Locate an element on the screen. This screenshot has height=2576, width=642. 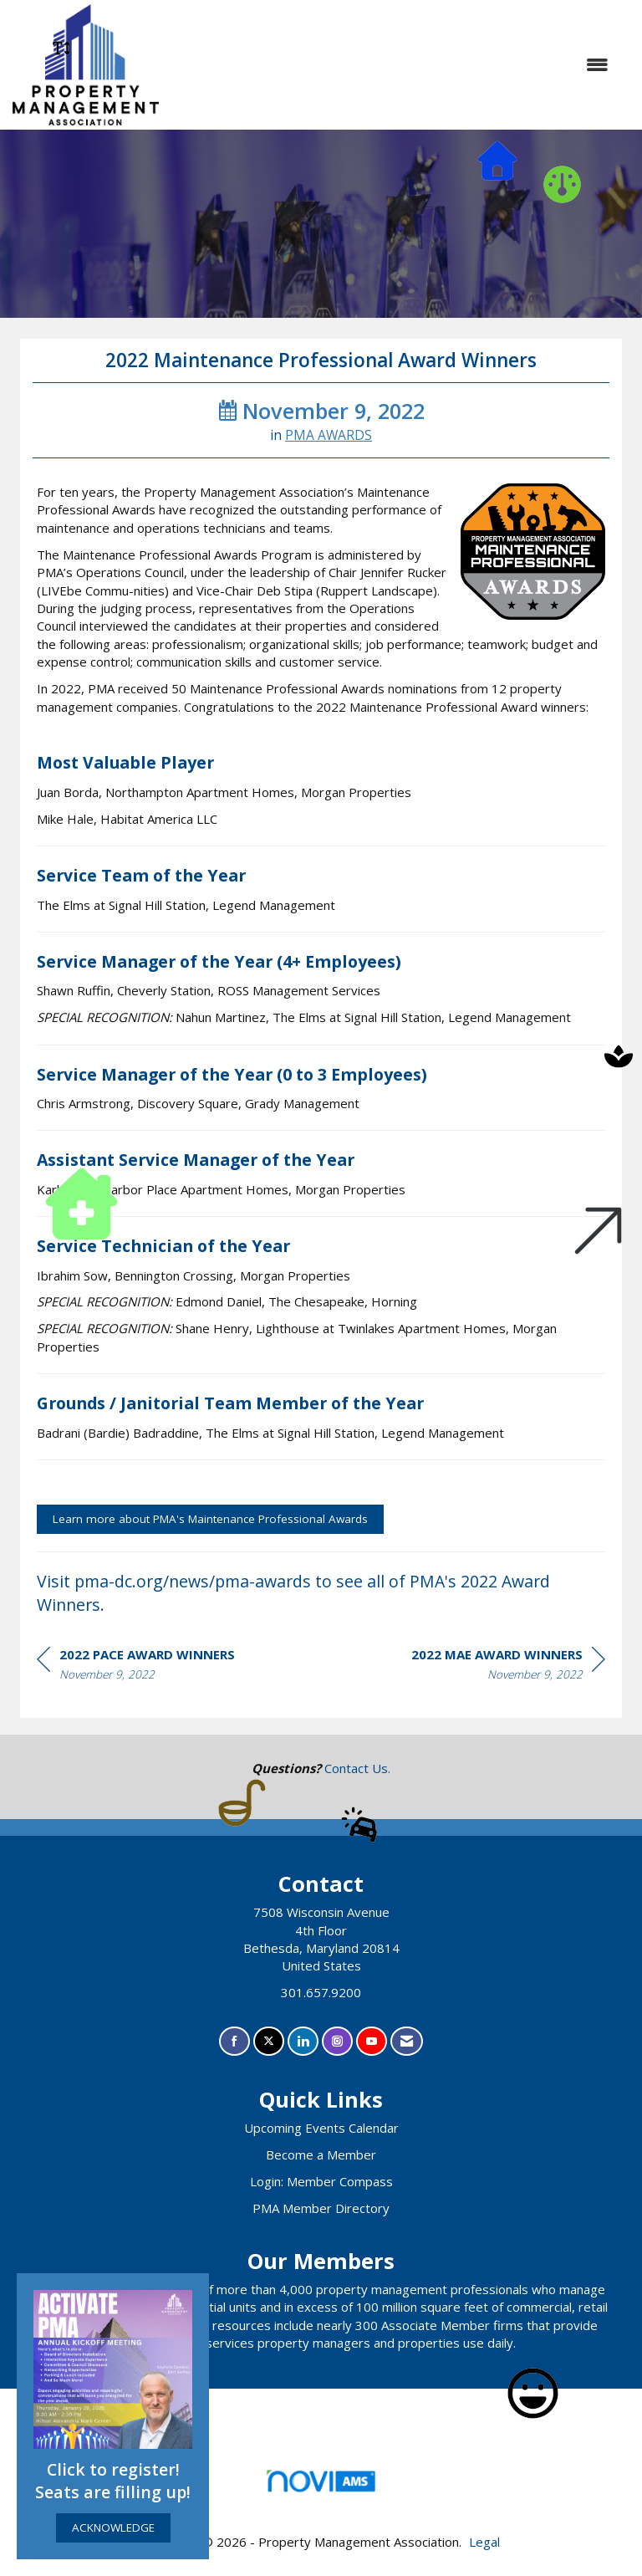
view dashboard or control panel is located at coordinates (562, 184).